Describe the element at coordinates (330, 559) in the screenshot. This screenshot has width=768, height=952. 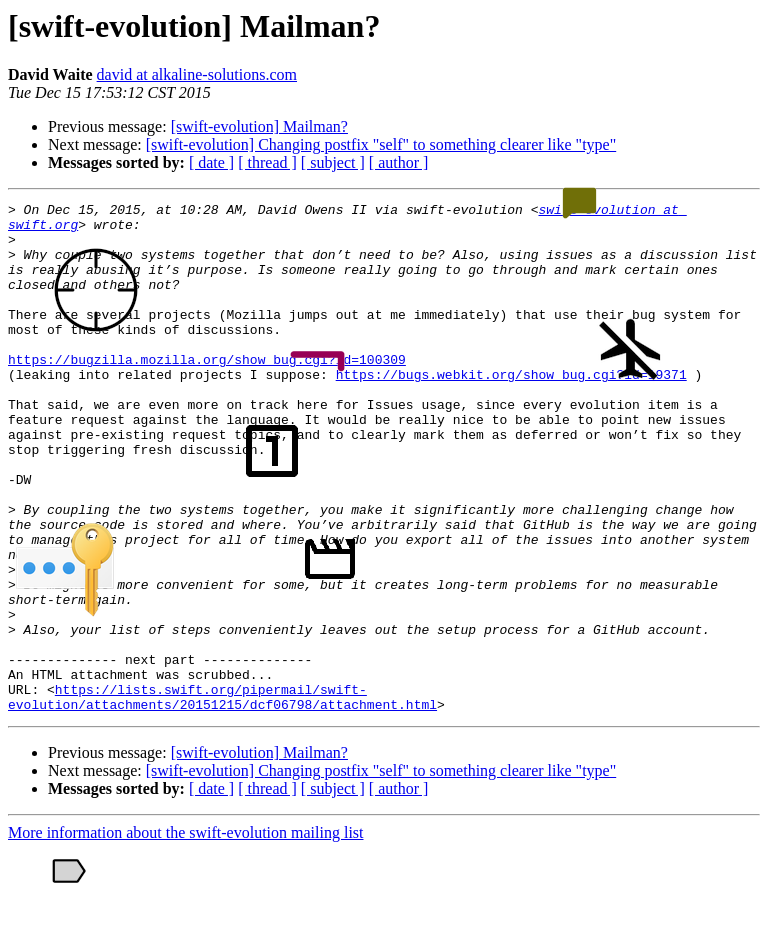
I see `create a new video or movie project` at that location.